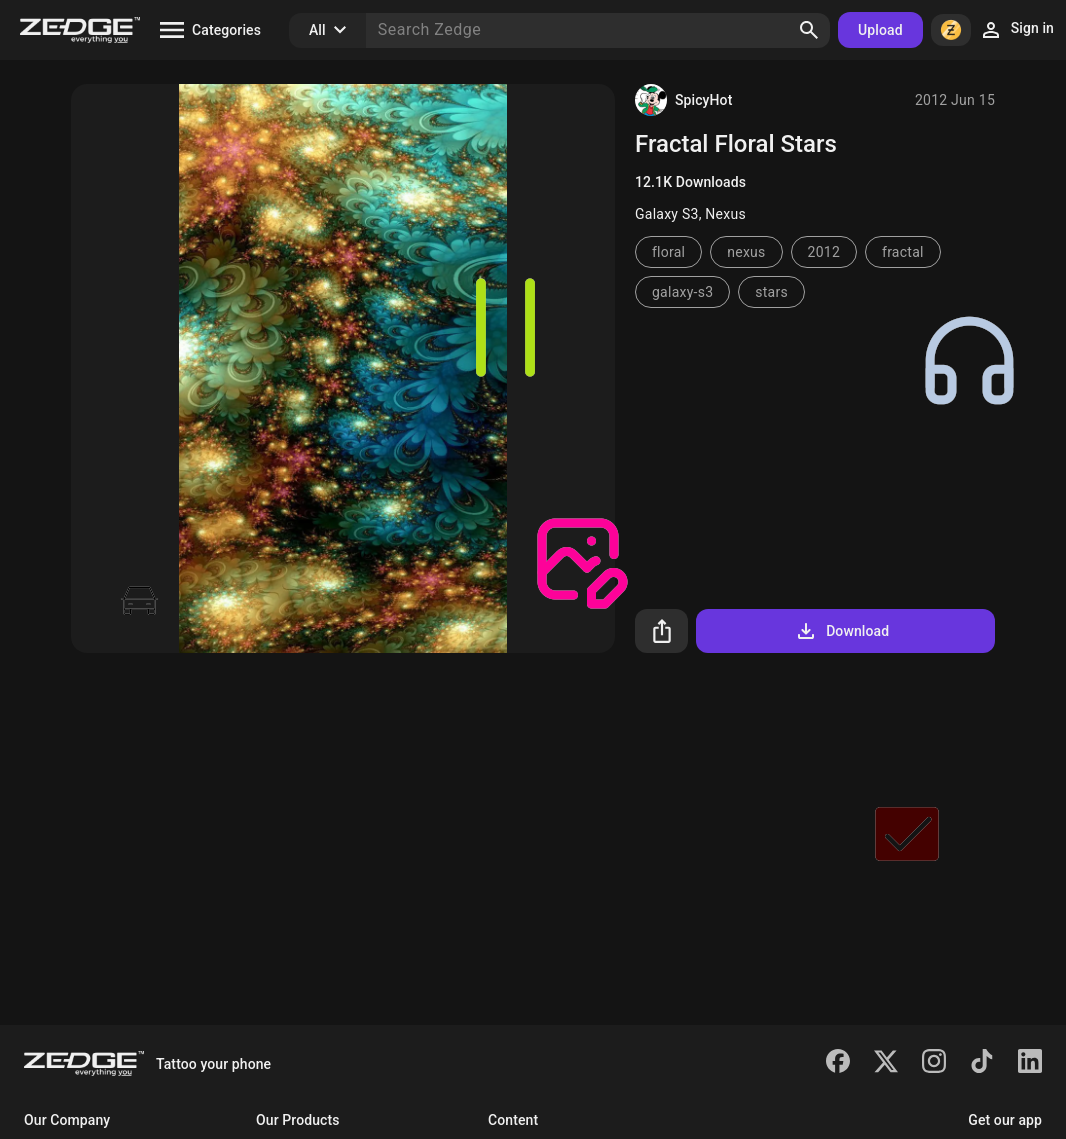 Image resolution: width=1066 pixels, height=1139 pixels. Describe the element at coordinates (139, 601) in the screenshot. I see `access vehicle or car-related features` at that location.